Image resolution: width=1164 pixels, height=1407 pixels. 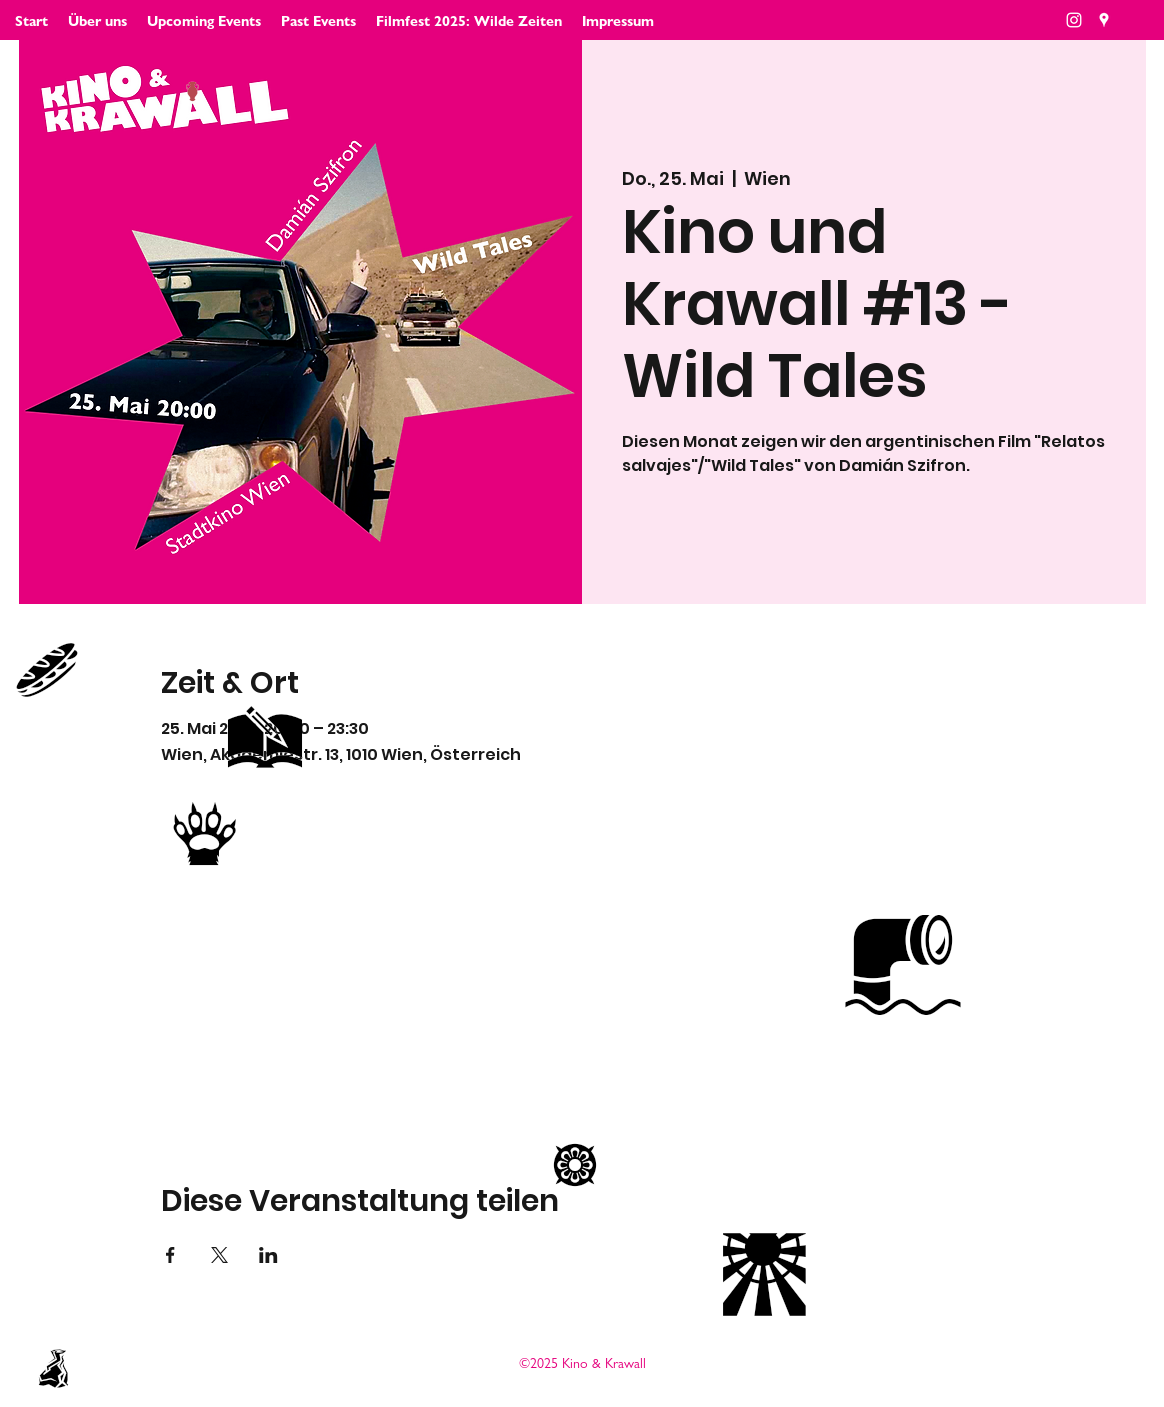 What do you see at coordinates (903, 965) in the screenshot?
I see `view submarine or underwater game mode` at bounding box center [903, 965].